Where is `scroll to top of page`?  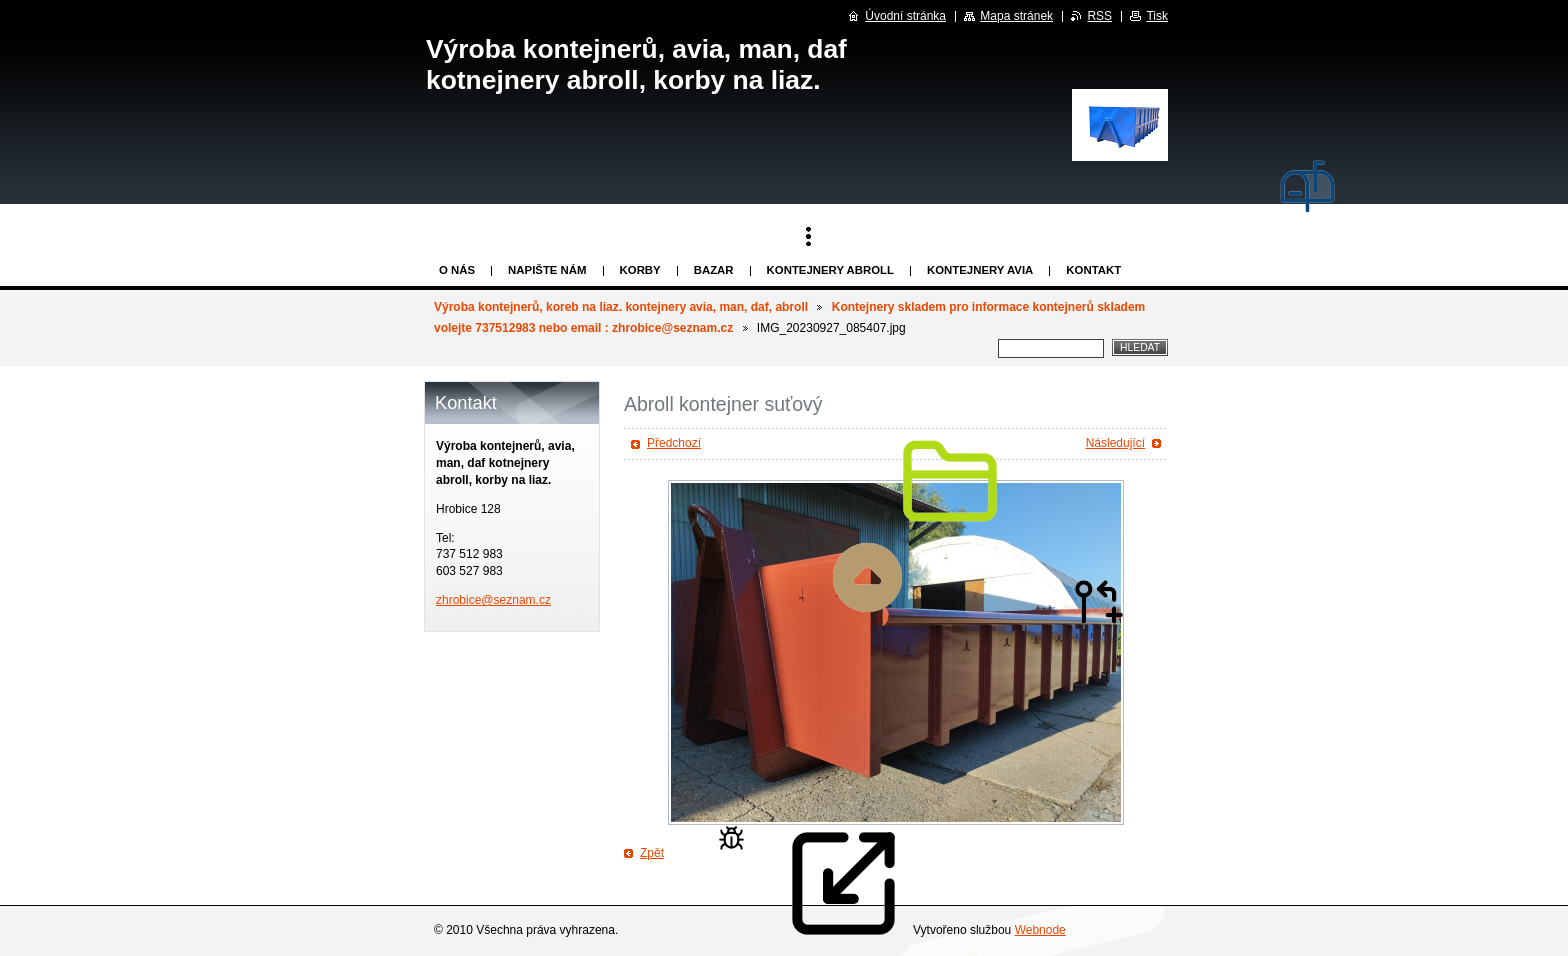 scroll to top of page is located at coordinates (867, 577).